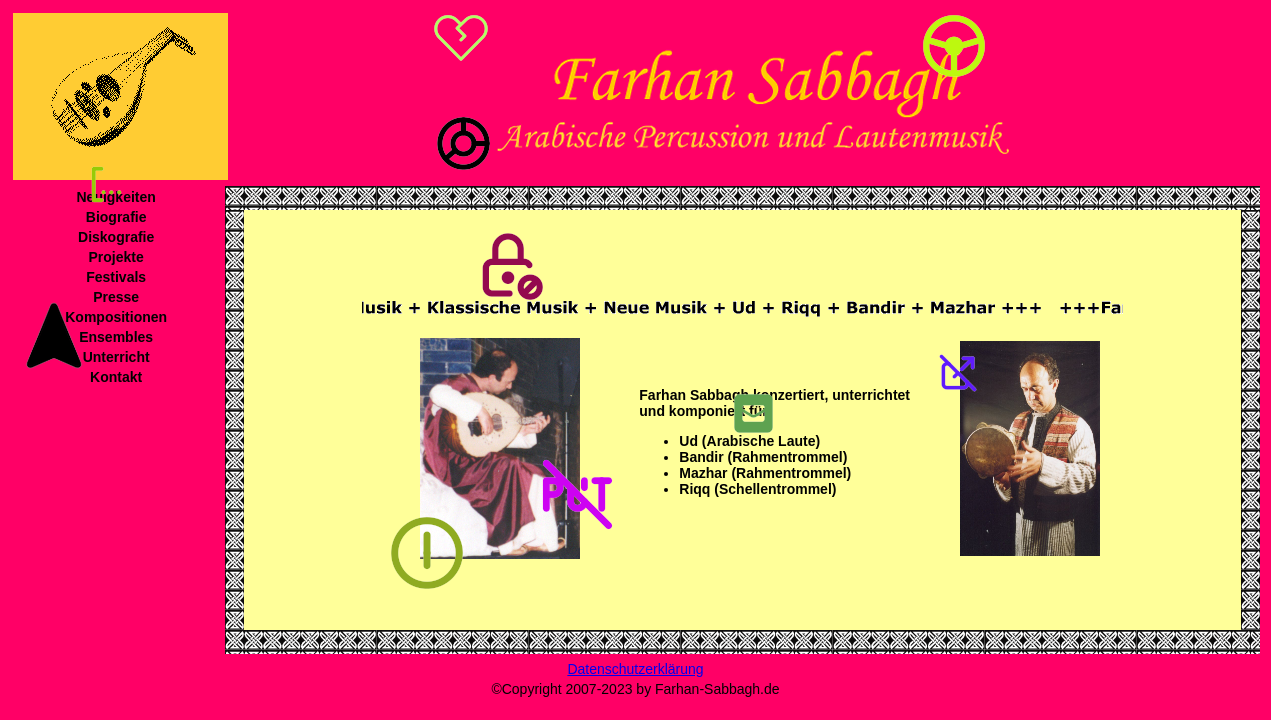  Describe the element at coordinates (958, 373) in the screenshot. I see `external link disabled or unavailable` at that location.